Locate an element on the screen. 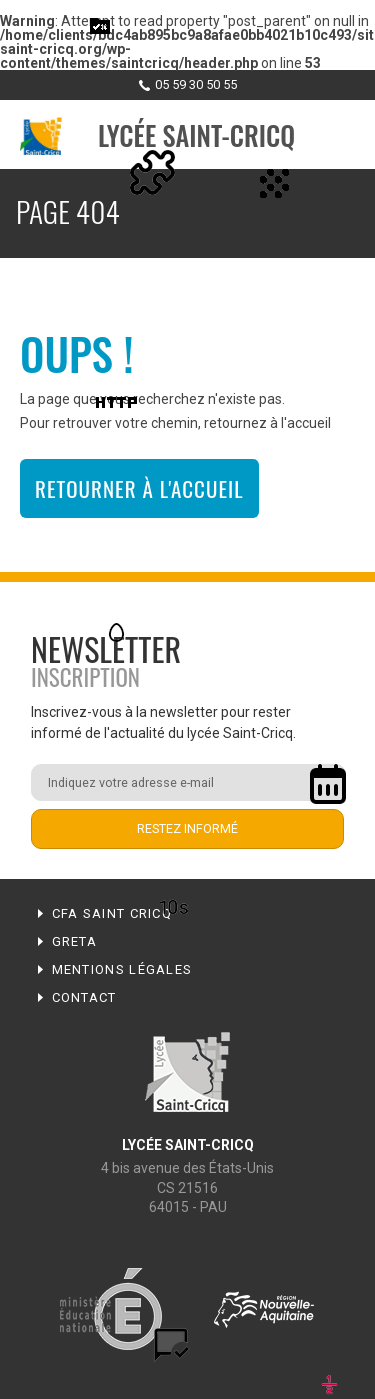 This screenshot has height=1399, width=375. view monthly calendar is located at coordinates (328, 784).